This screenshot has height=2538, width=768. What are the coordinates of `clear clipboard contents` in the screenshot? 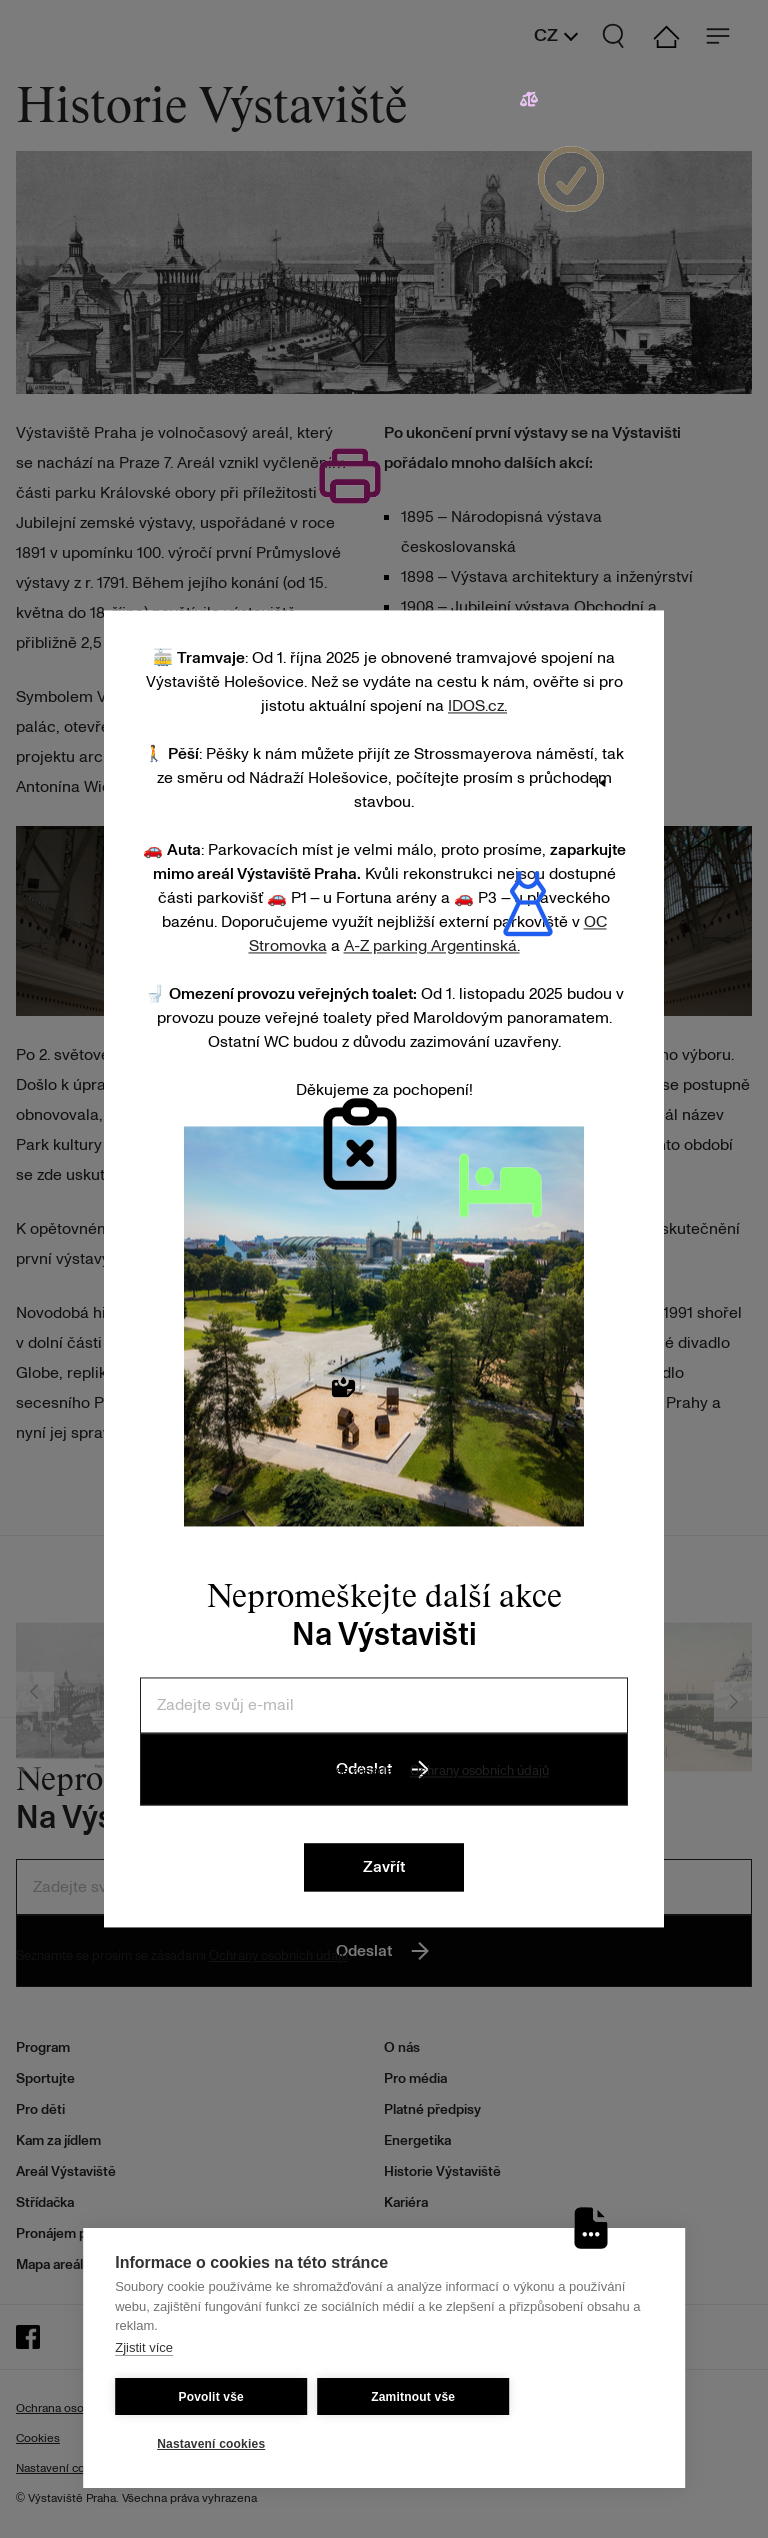 It's located at (360, 1144).